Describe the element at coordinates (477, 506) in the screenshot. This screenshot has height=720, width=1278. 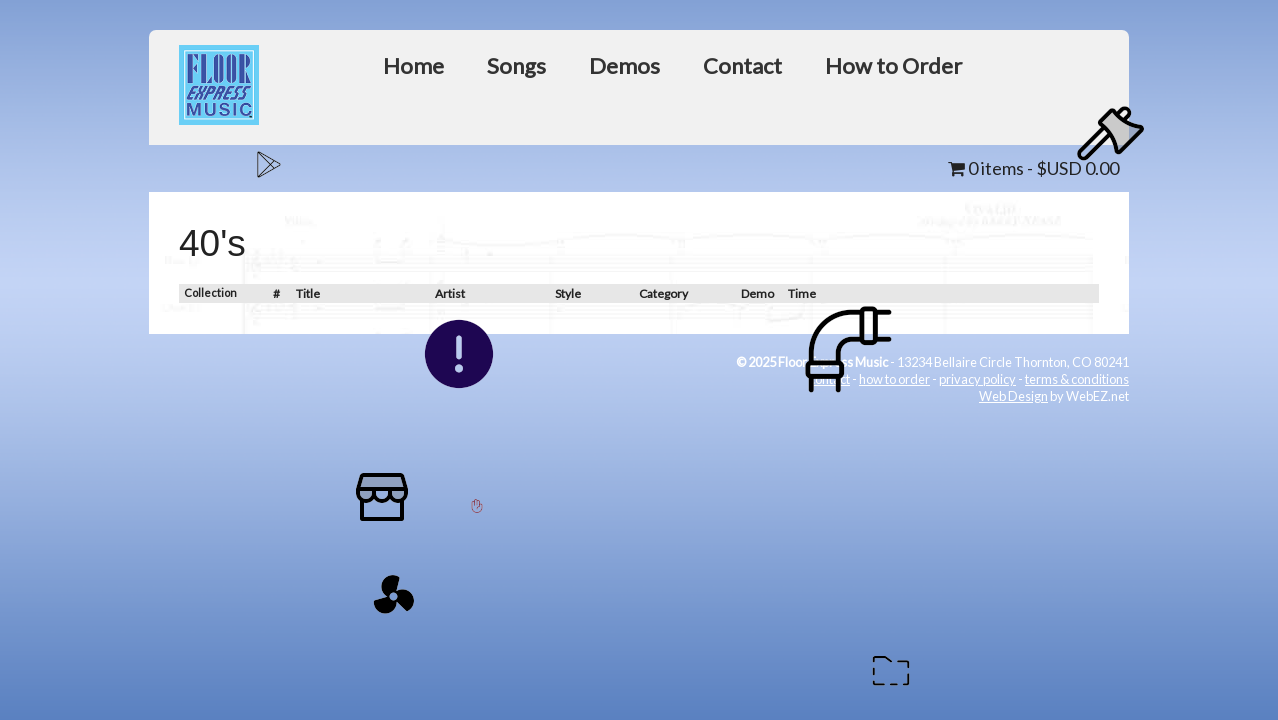
I see `stop or pause an action` at that location.